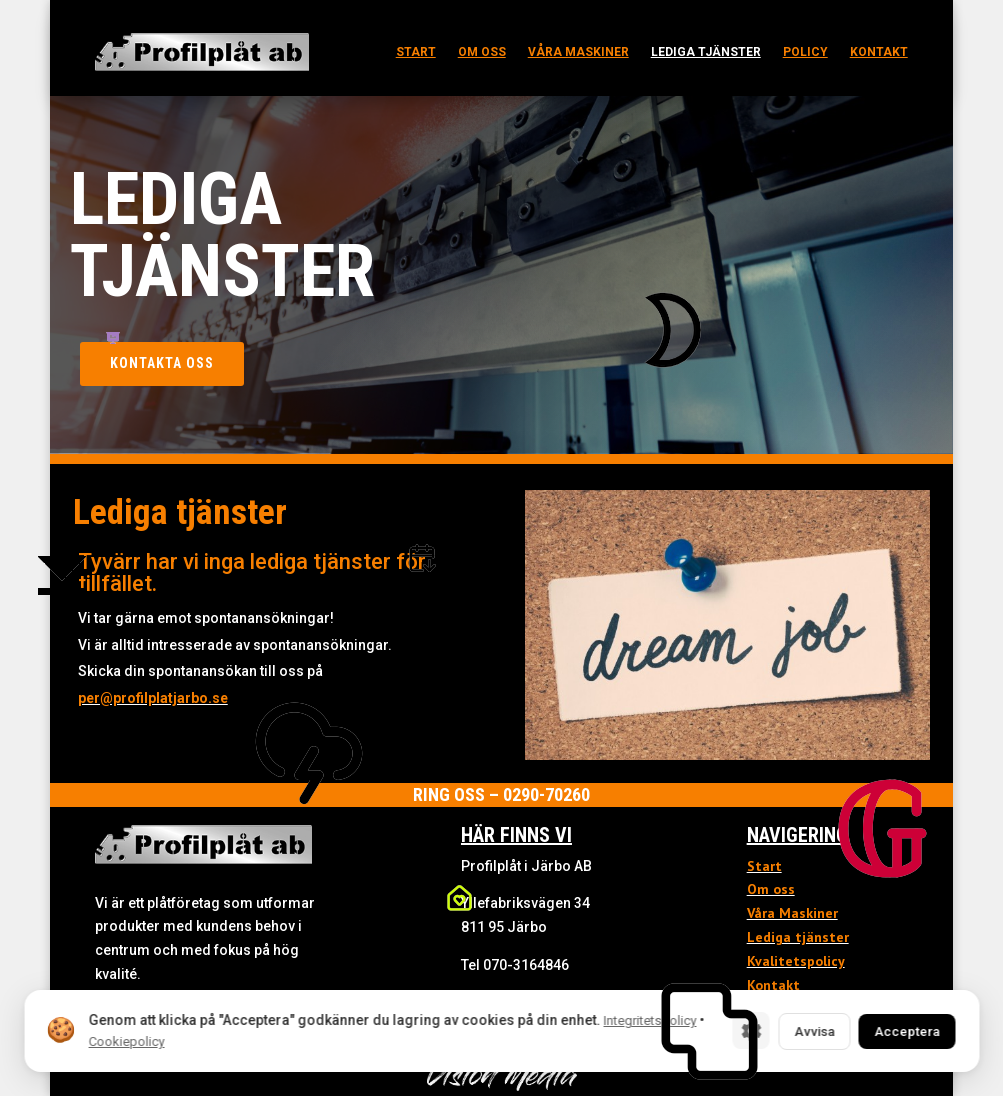  What do you see at coordinates (671, 330) in the screenshot?
I see `toggle dark mode or night theme` at bounding box center [671, 330].